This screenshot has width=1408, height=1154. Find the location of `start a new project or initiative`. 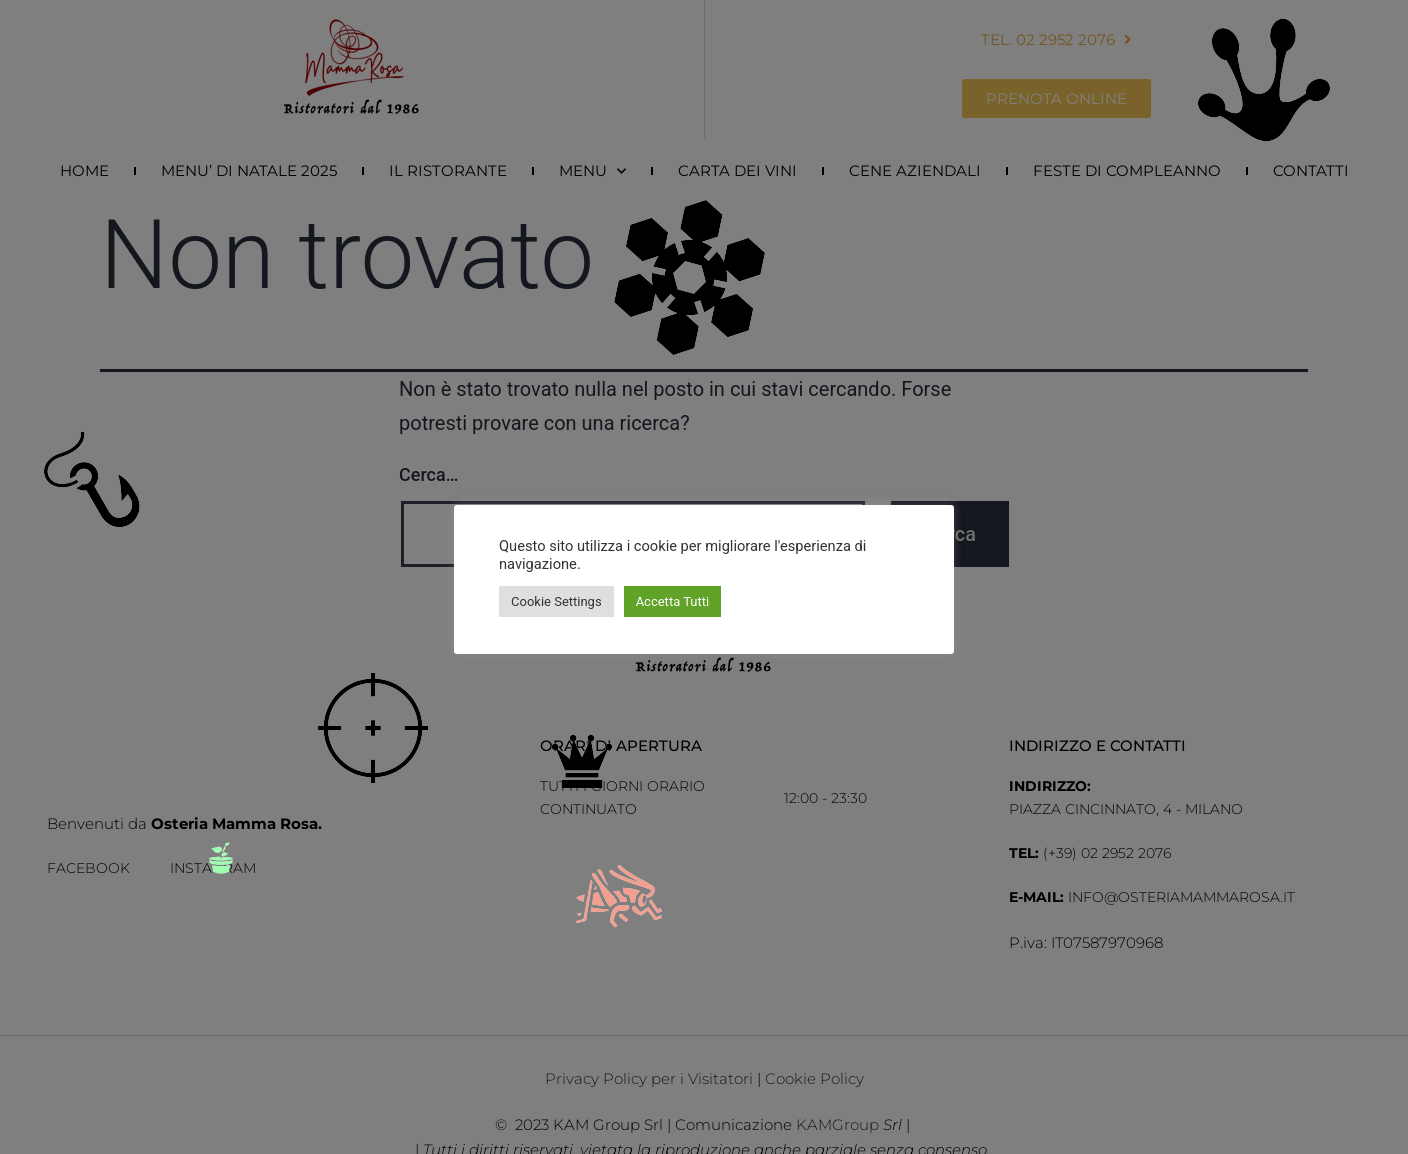

start a new project or initiative is located at coordinates (221, 858).